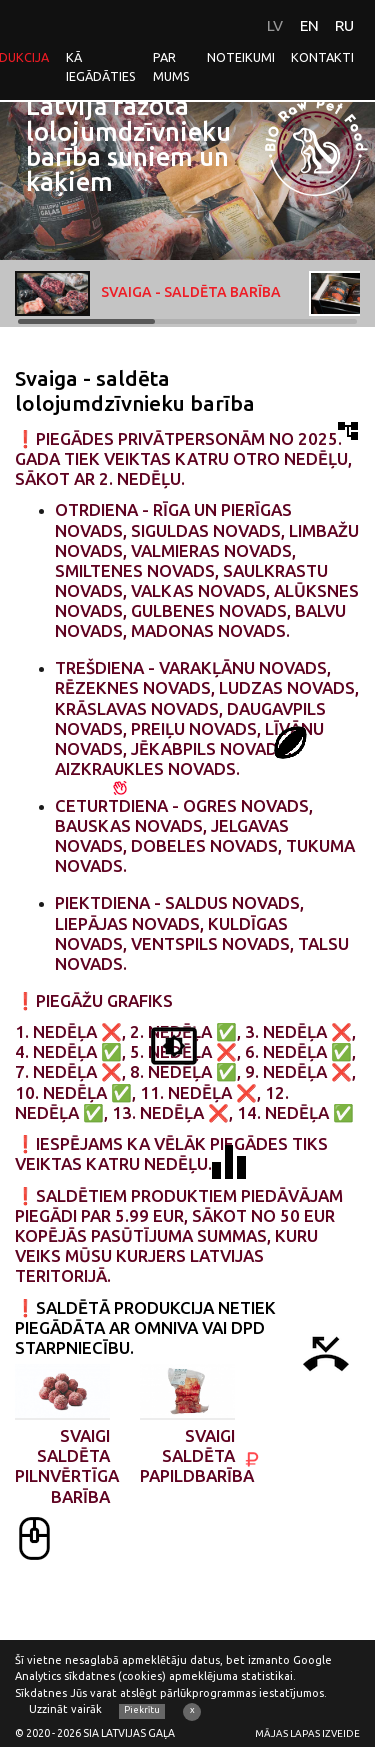 The height and width of the screenshot is (1747, 375). I want to click on adjust audio equalizer settings, so click(229, 1162).